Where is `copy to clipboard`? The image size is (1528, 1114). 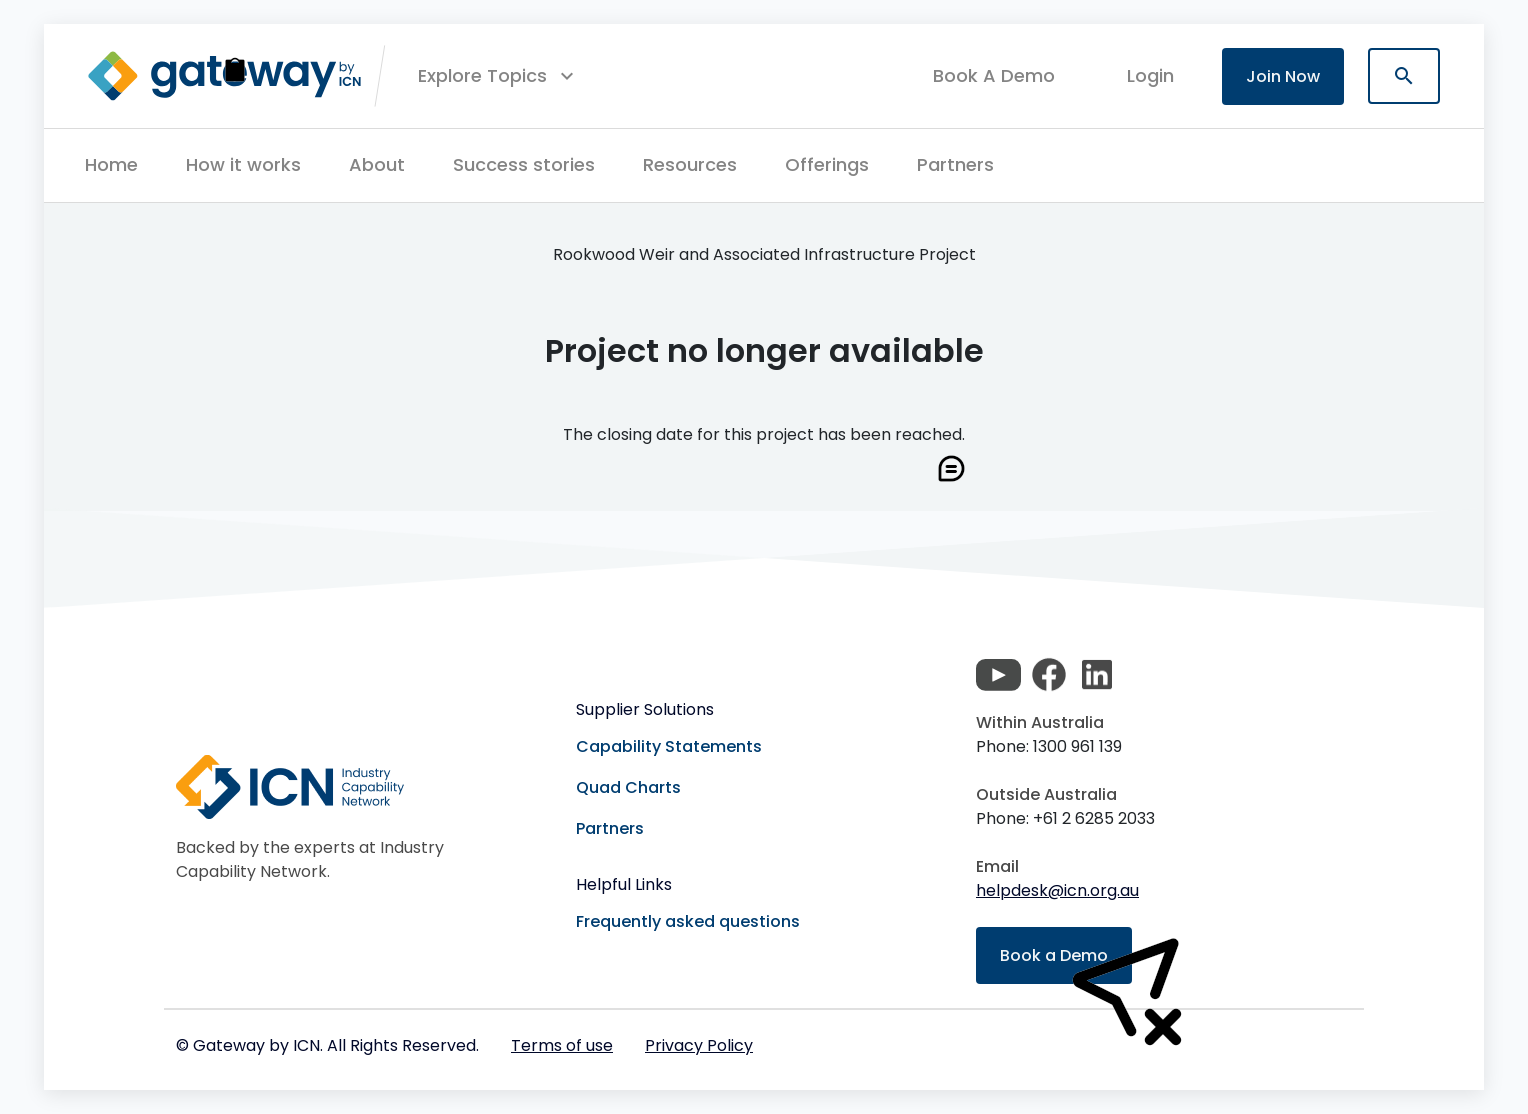 copy to clipboard is located at coordinates (235, 70).